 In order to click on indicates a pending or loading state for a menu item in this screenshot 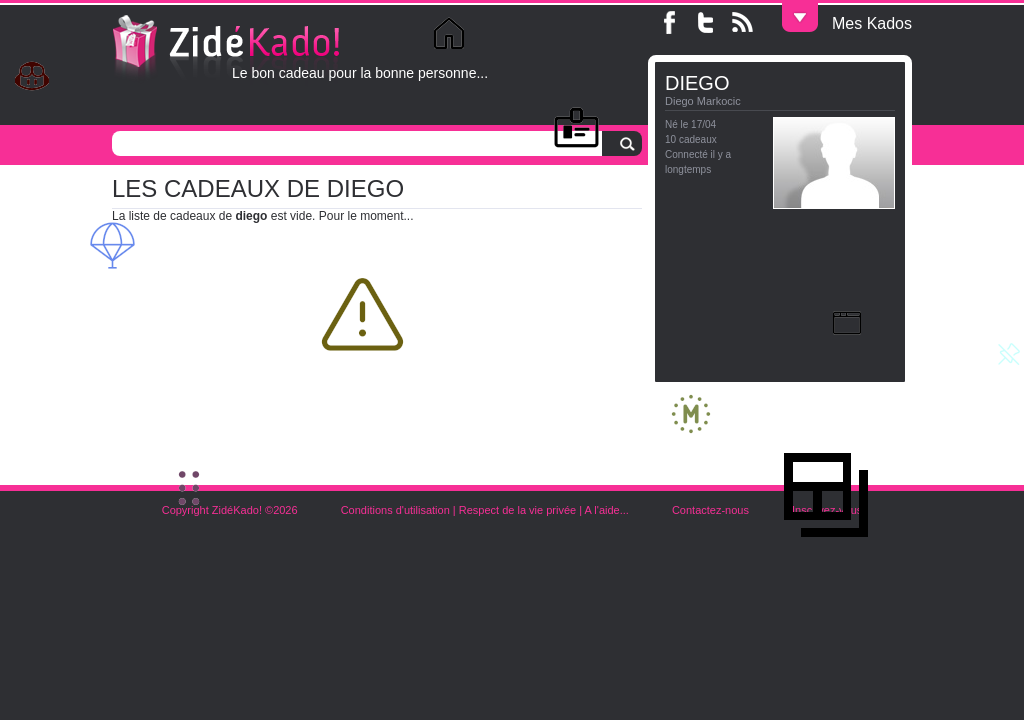, I will do `click(691, 414)`.